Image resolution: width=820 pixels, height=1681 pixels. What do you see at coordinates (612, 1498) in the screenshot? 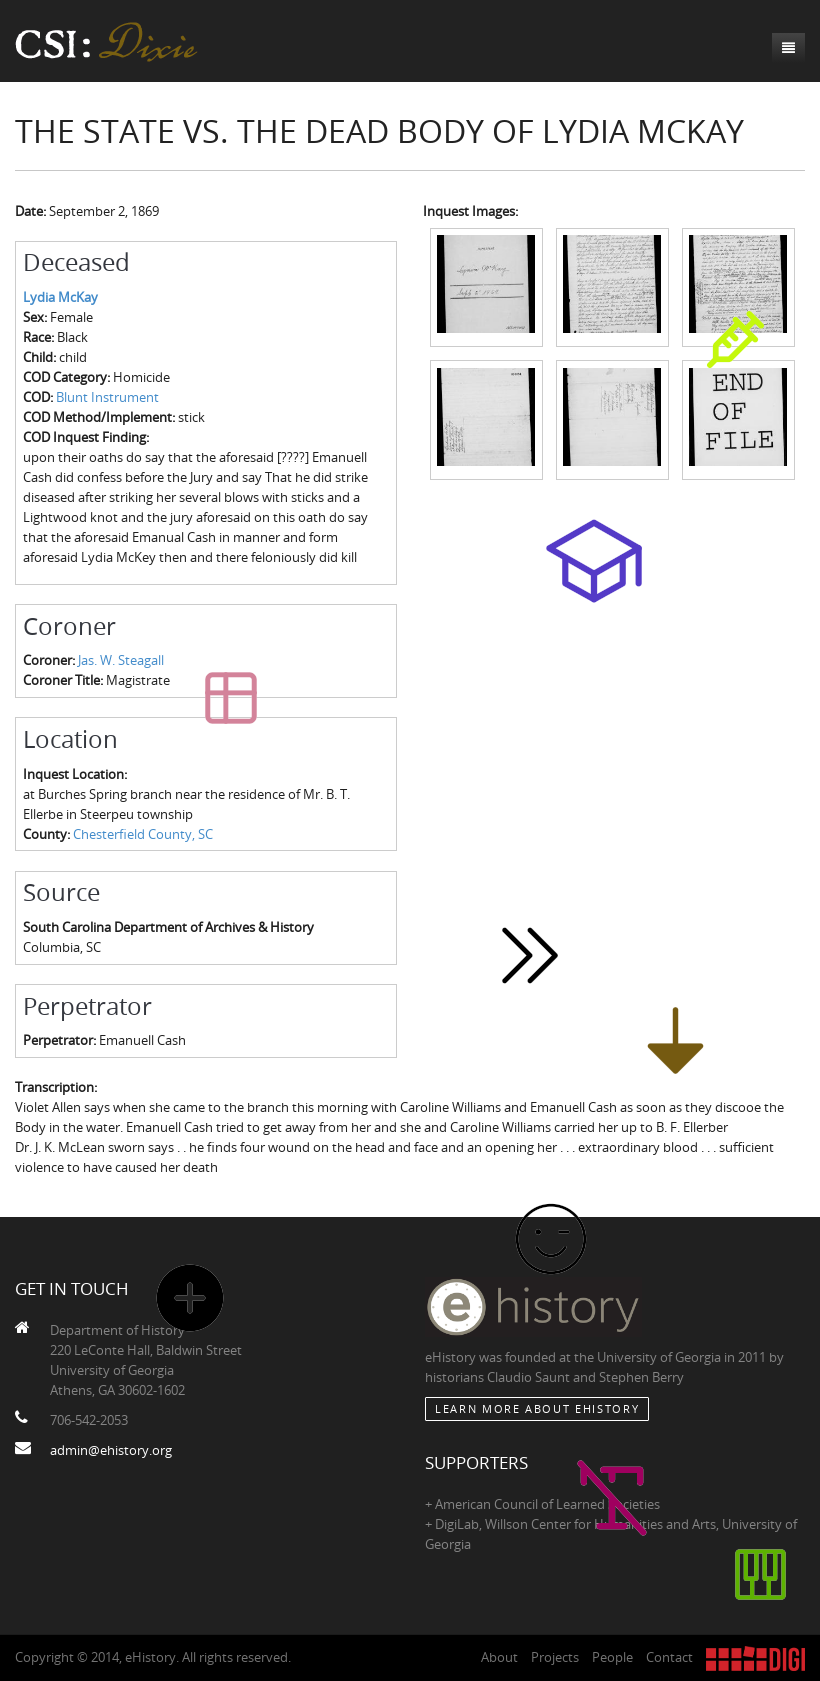
I see `disable text formatting` at bounding box center [612, 1498].